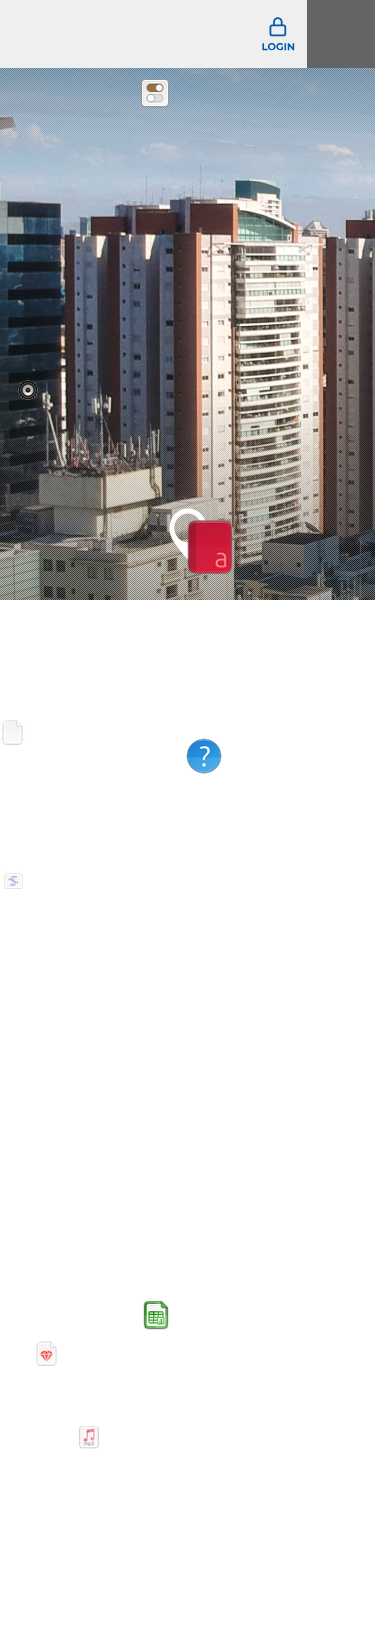 The image size is (375, 1631). I want to click on open system settings or preferences, so click(155, 93).